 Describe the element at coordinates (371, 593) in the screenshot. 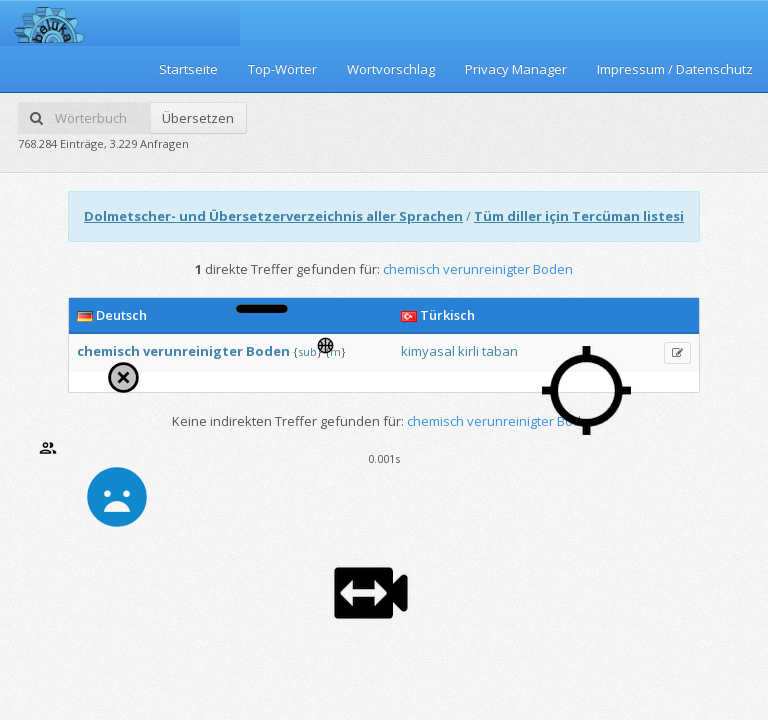

I see `switch between front and rear camera during video recording` at that location.